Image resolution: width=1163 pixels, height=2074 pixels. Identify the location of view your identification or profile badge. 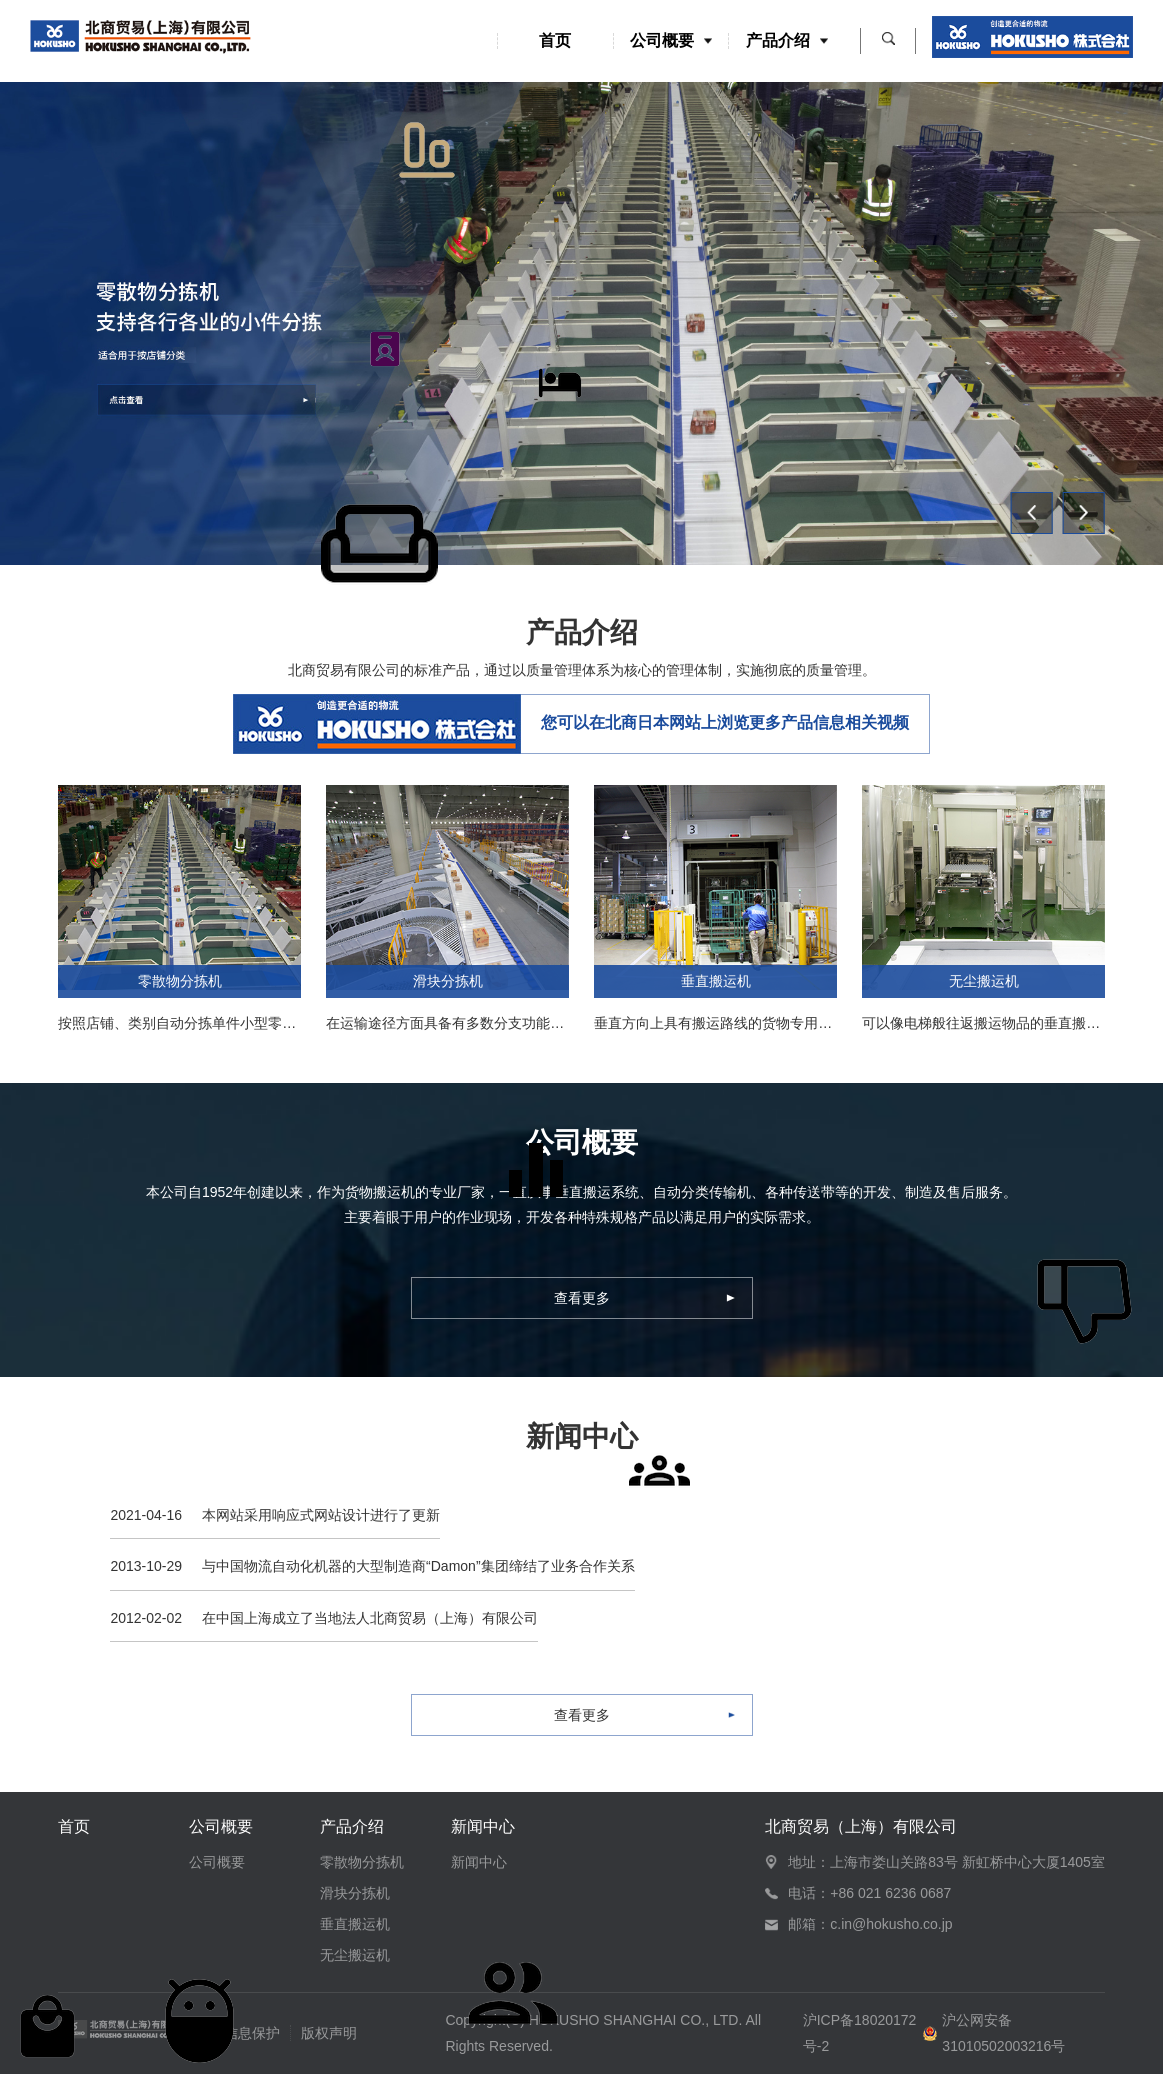
(385, 349).